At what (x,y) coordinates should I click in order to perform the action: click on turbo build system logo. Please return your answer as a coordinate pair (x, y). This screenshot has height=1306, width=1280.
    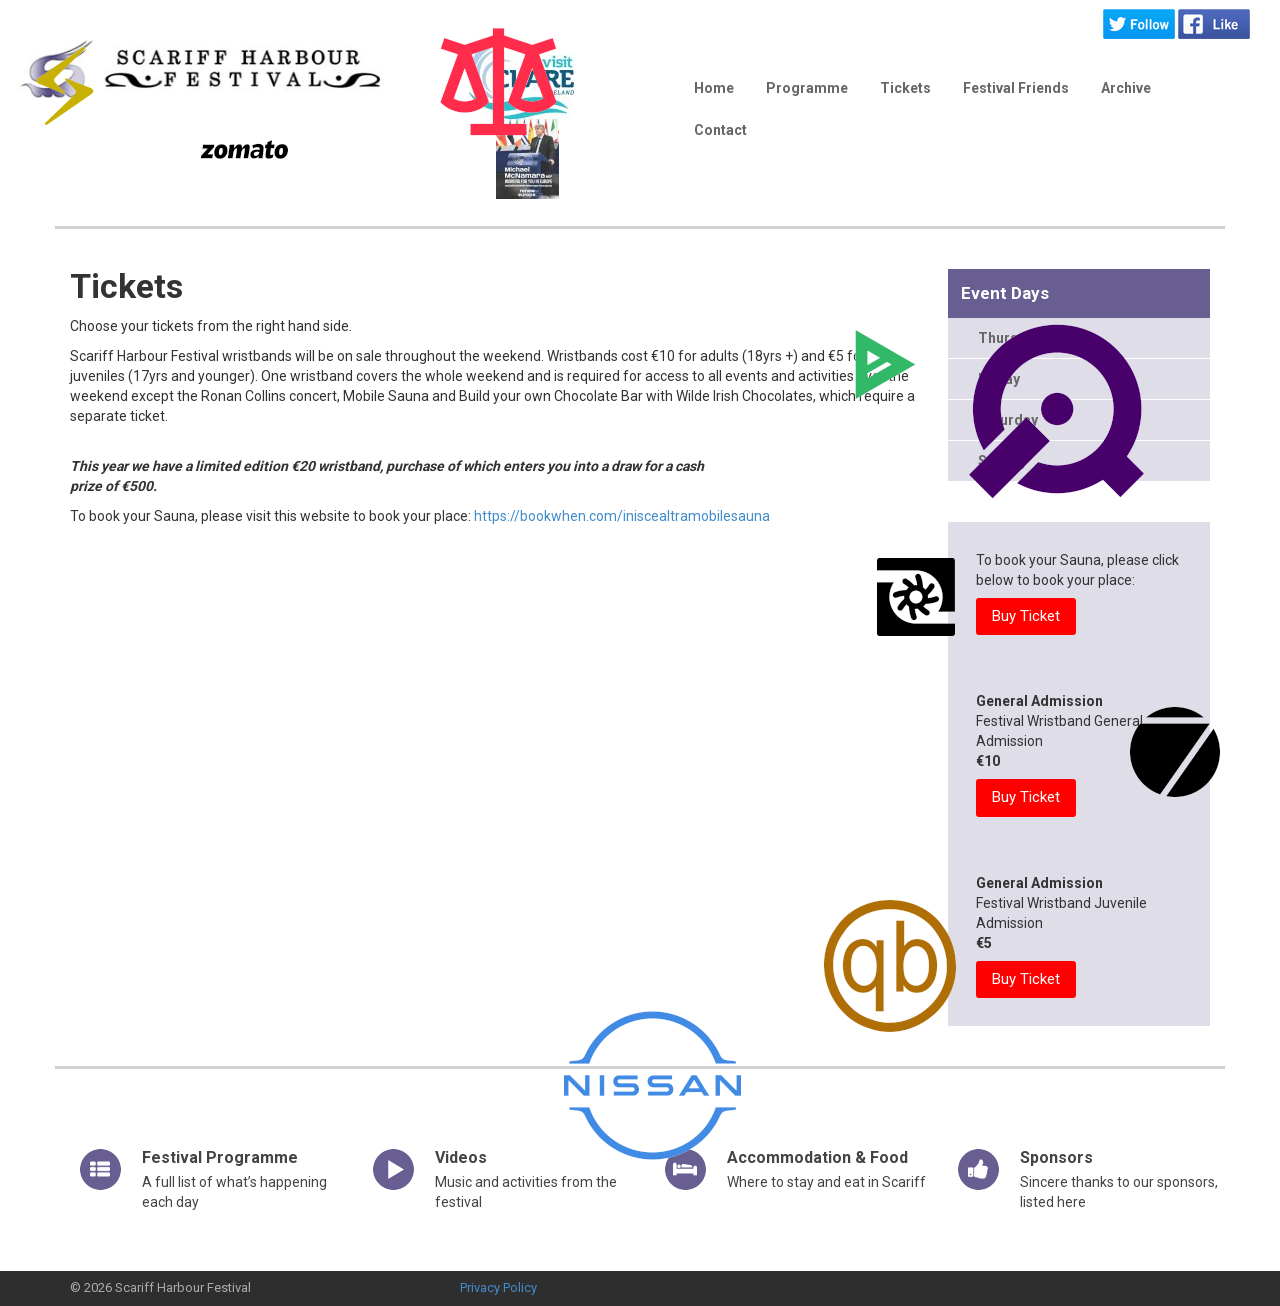
    Looking at the image, I should click on (916, 597).